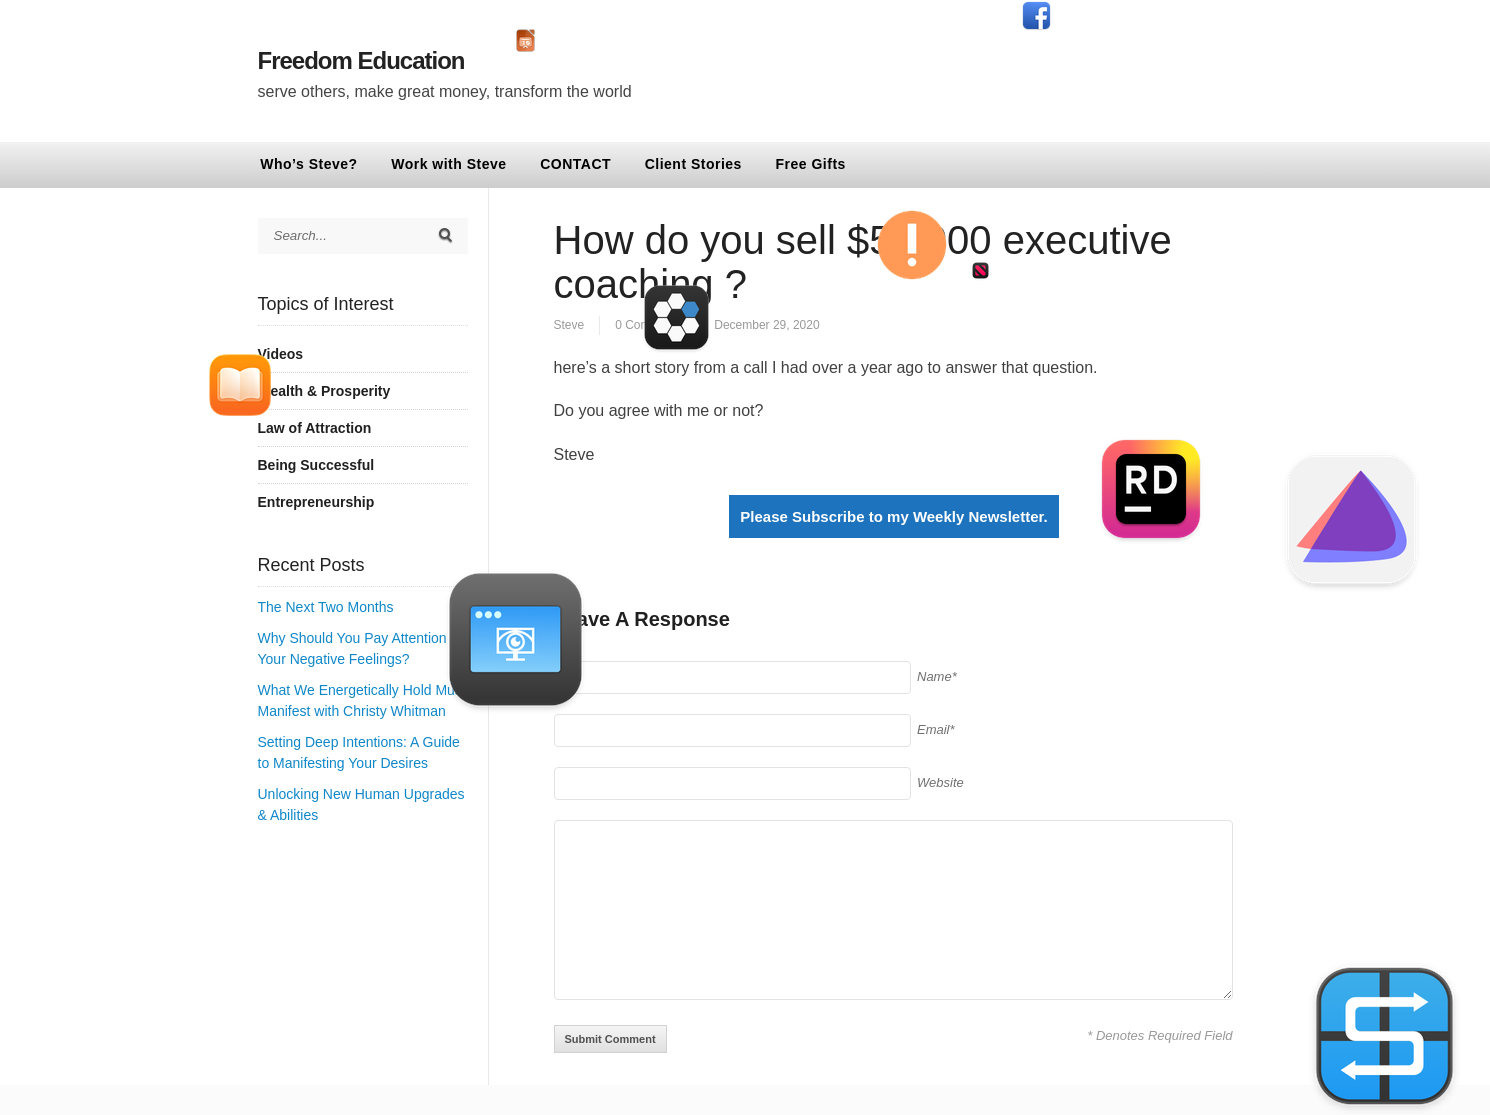  What do you see at coordinates (676, 317) in the screenshot?
I see `launch robocraft game` at bounding box center [676, 317].